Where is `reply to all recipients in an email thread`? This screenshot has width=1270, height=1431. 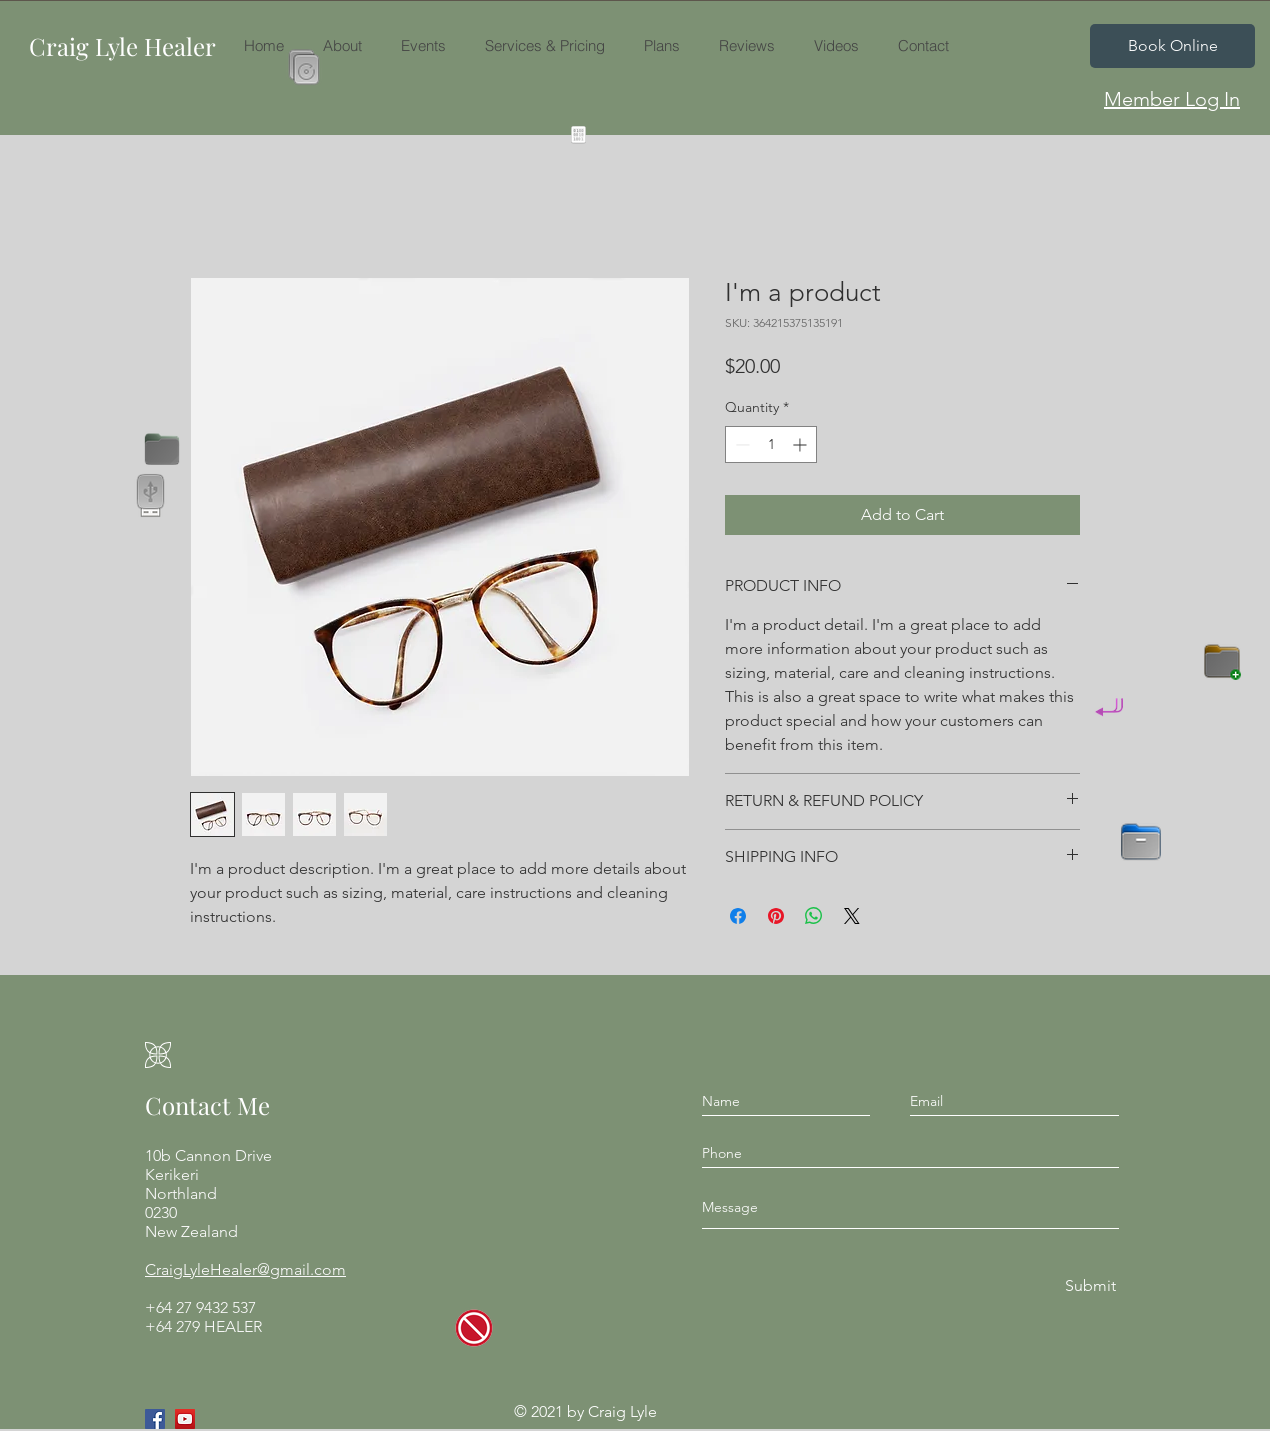 reply to all recipients in an email thread is located at coordinates (1108, 705).